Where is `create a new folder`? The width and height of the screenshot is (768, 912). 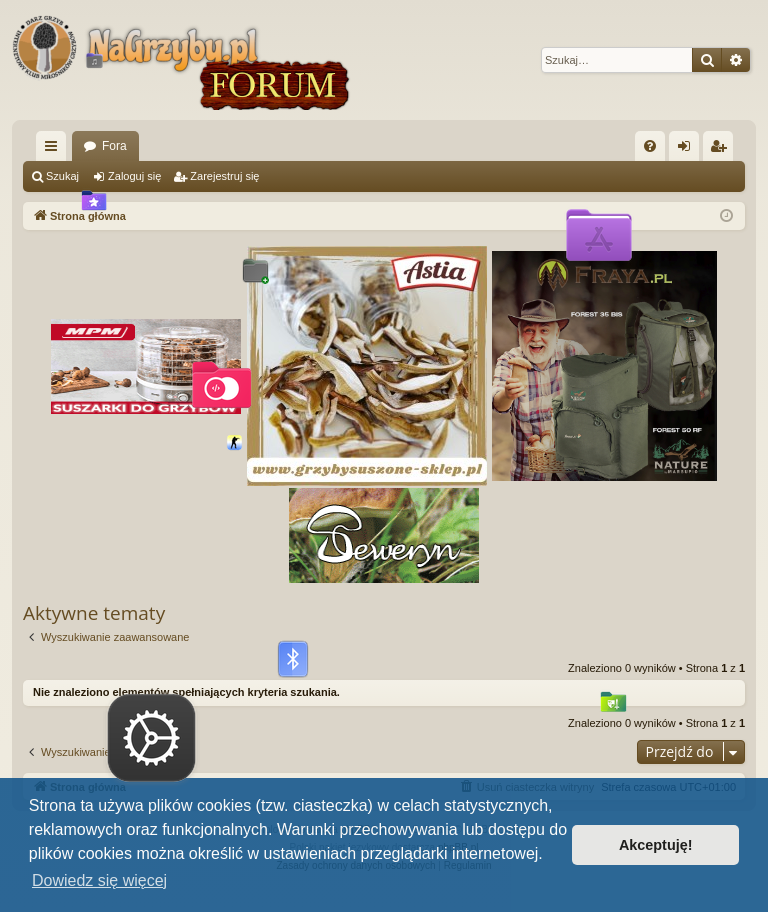 create a new folder is located at coordinates (255, 270).